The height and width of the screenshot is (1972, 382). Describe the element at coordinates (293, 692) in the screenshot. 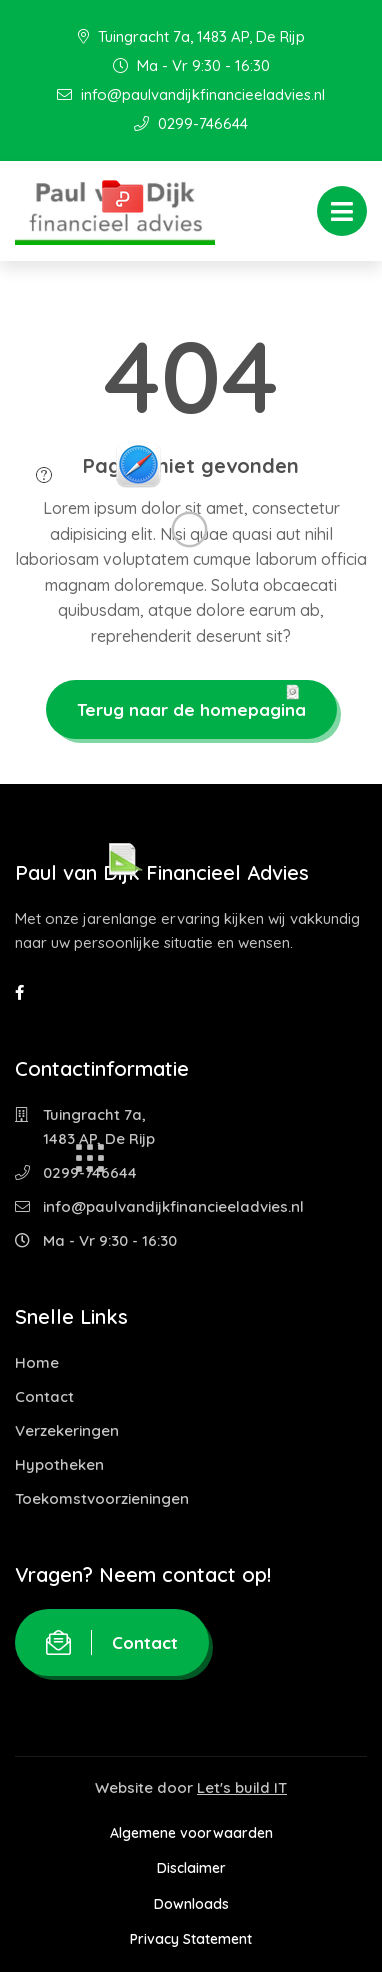

I see `image is currently loading` at that location.